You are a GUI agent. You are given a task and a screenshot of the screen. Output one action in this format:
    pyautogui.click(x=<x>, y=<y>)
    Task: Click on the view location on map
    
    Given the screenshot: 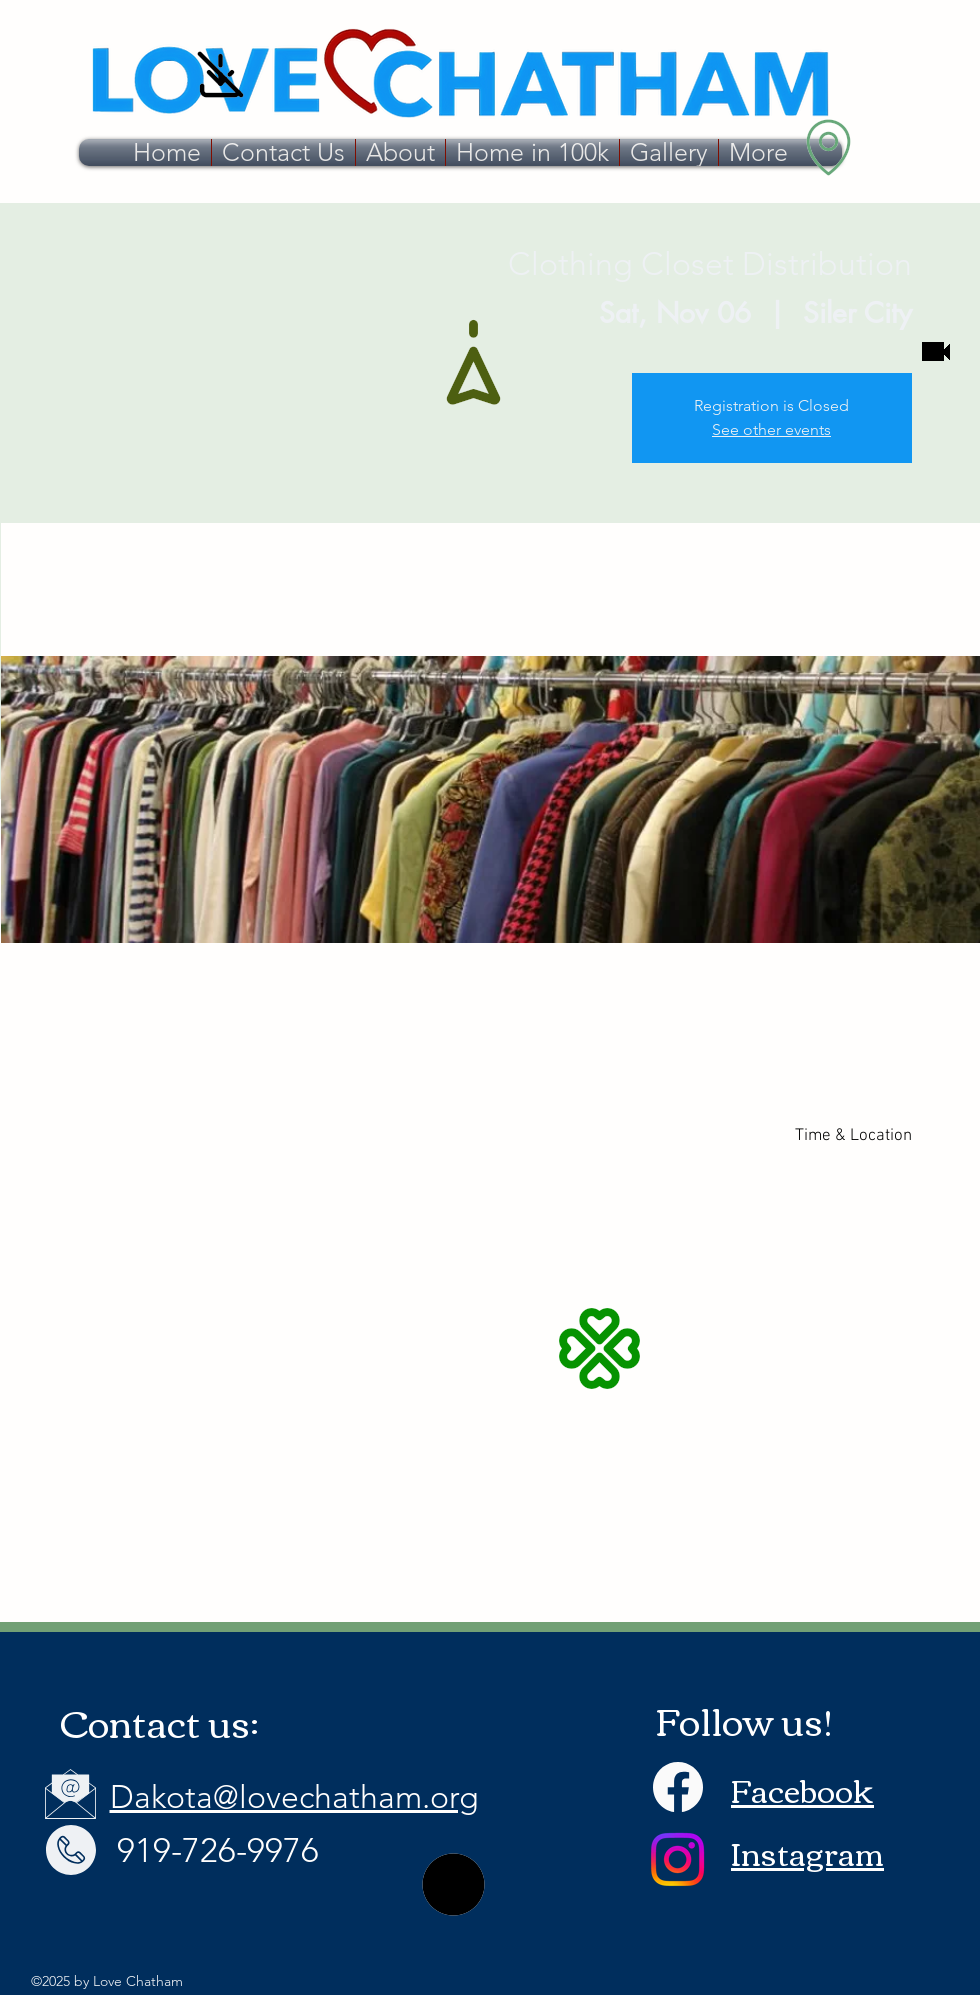 What is the action you would take?
    pyautogui.click(x=828, y=147)
    